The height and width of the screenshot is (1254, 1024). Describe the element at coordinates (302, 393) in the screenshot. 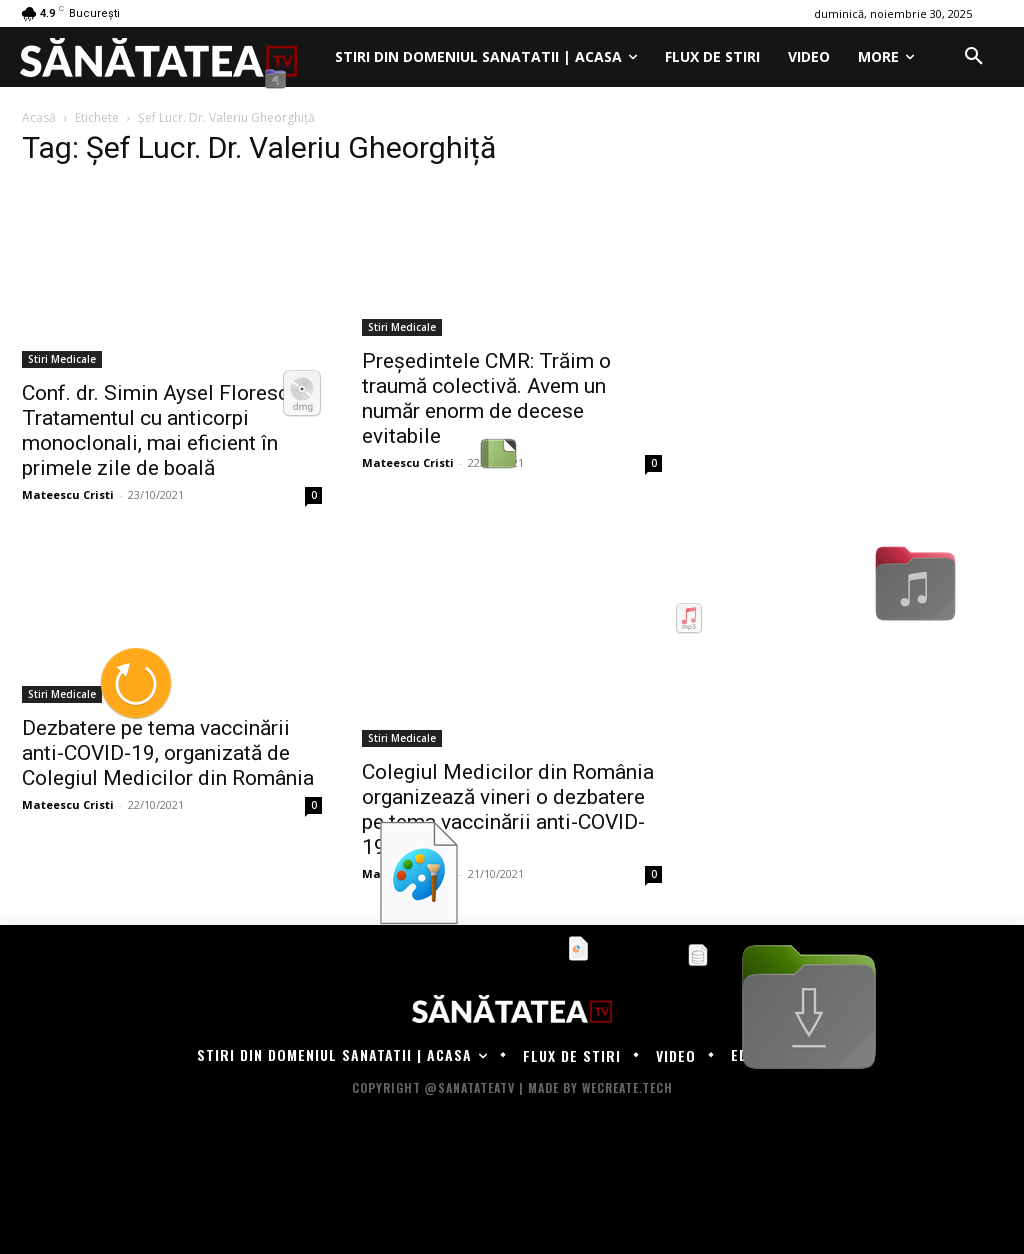

I see `open or mount a macOS disk image file` at that location.